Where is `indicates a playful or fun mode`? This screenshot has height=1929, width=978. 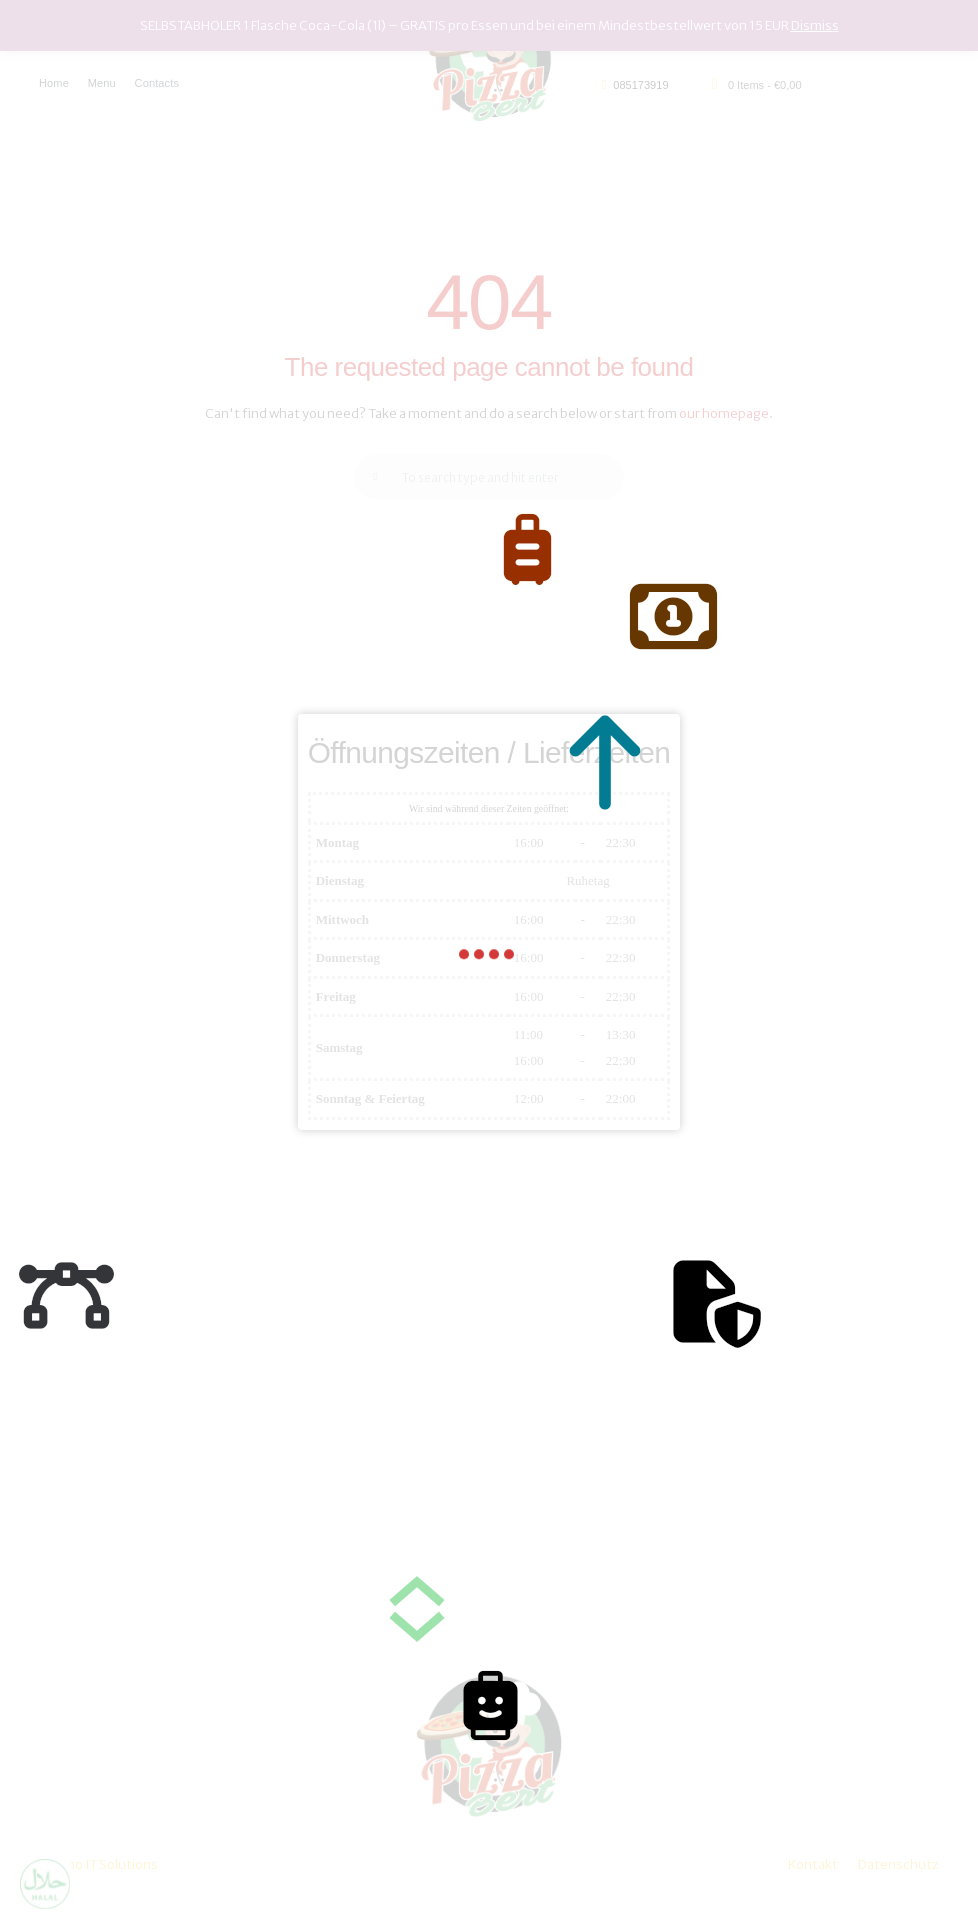
indicates a playful or fun mode is located at coordinates (490, 1705).